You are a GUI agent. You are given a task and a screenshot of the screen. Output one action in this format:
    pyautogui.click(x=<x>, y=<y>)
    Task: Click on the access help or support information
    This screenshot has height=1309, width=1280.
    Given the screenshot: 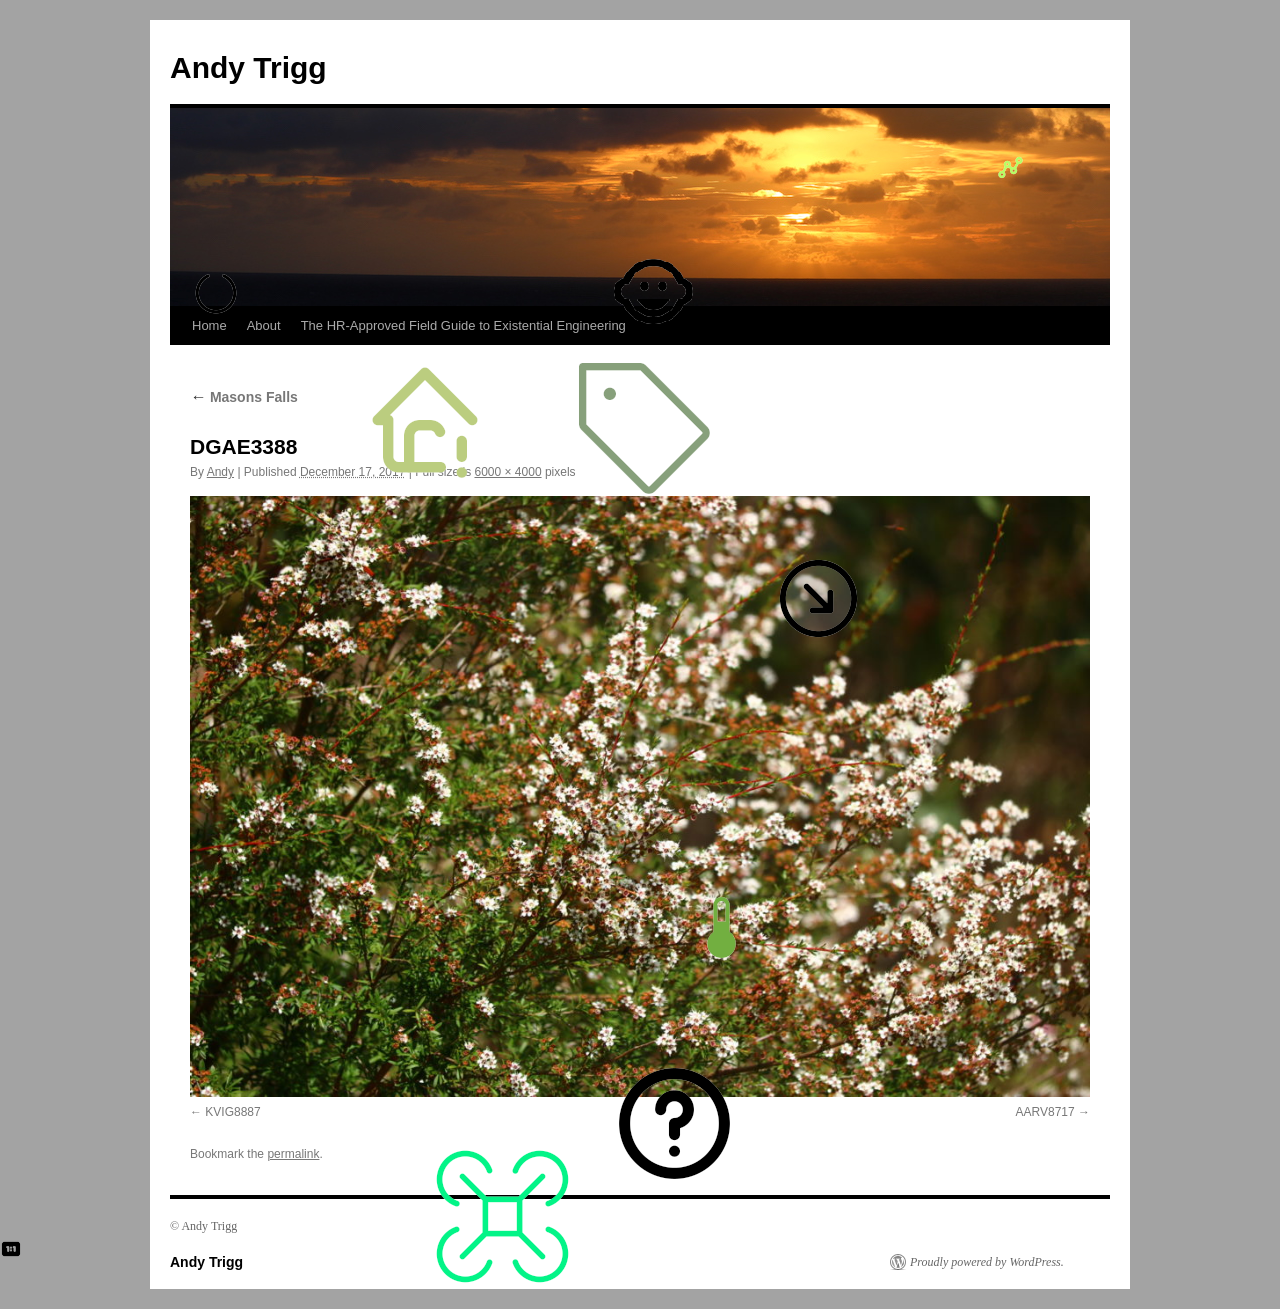 What is the action you would take?
    pyautogui.click(x=674, y=1123)
    